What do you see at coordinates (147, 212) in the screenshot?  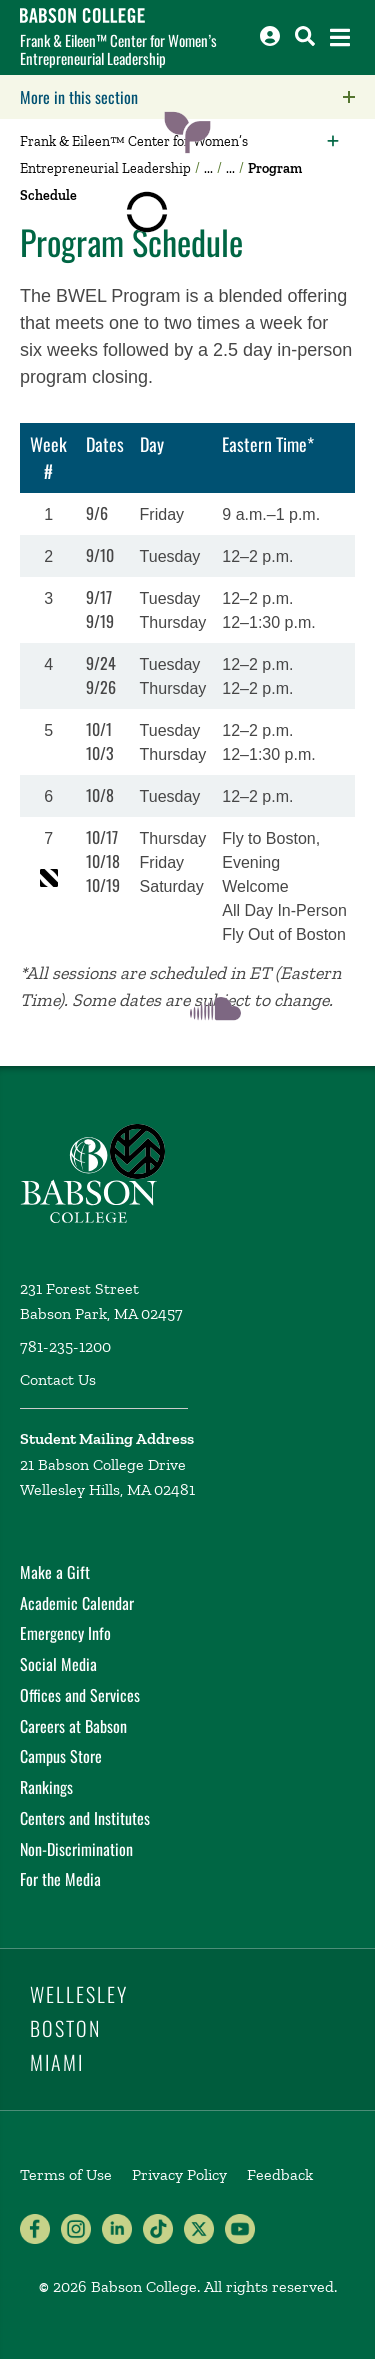 I see `indicates content is loading` at bounding box center [147, 212].